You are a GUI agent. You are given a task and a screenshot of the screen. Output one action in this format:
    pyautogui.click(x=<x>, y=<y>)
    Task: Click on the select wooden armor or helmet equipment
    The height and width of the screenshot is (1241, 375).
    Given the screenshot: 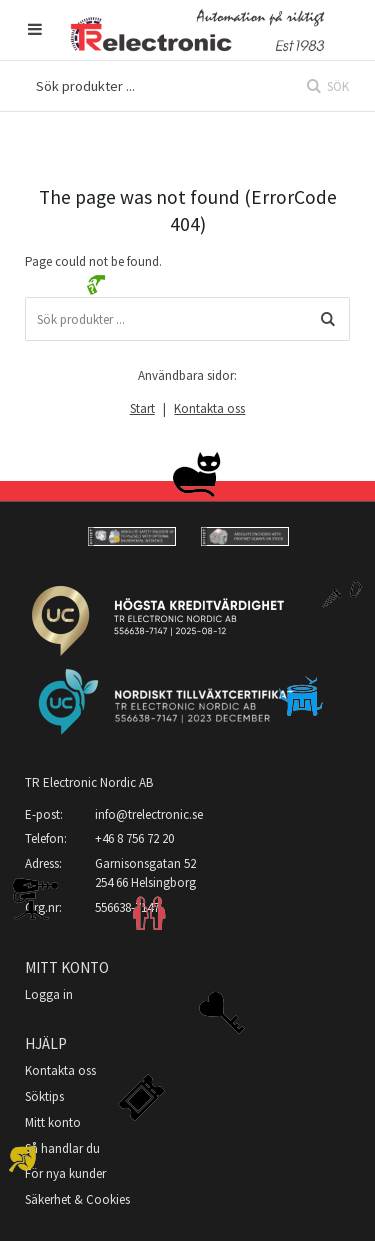 What is the action you would take?
    pyautogui.click(x=301, y=696)
    